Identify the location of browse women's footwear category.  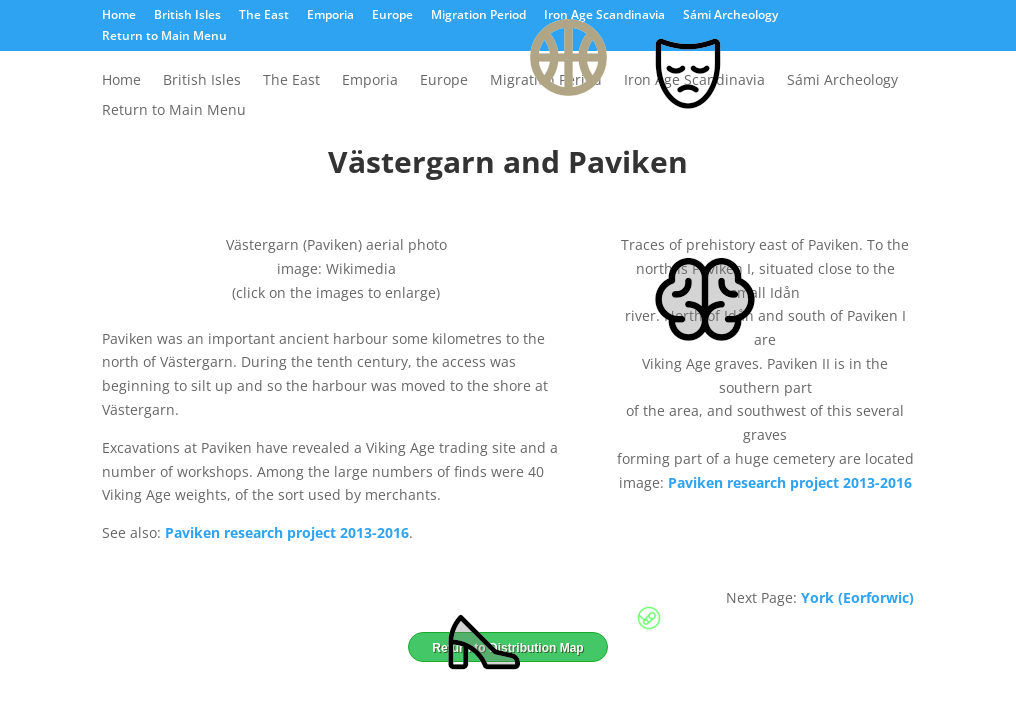
(480, 644).